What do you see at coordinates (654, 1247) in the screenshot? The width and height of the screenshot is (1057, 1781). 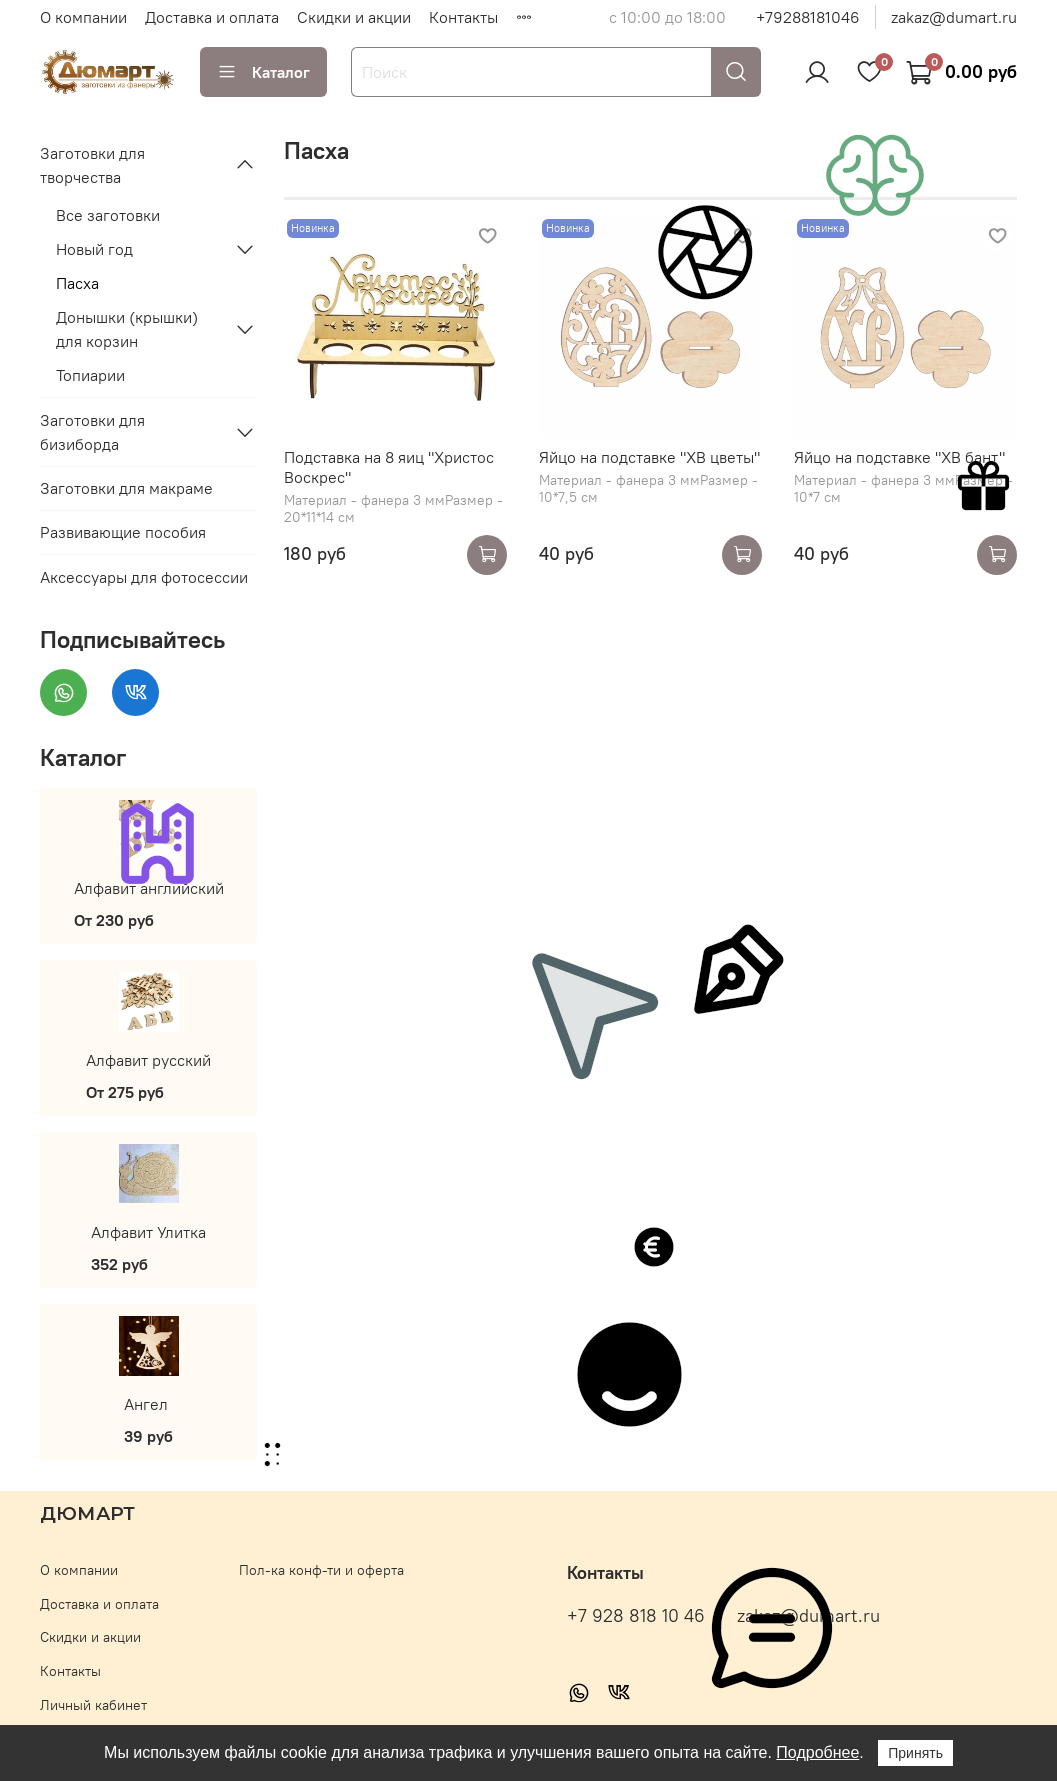 I see `view price or amount in euros` at bounding box center [654, 1247].